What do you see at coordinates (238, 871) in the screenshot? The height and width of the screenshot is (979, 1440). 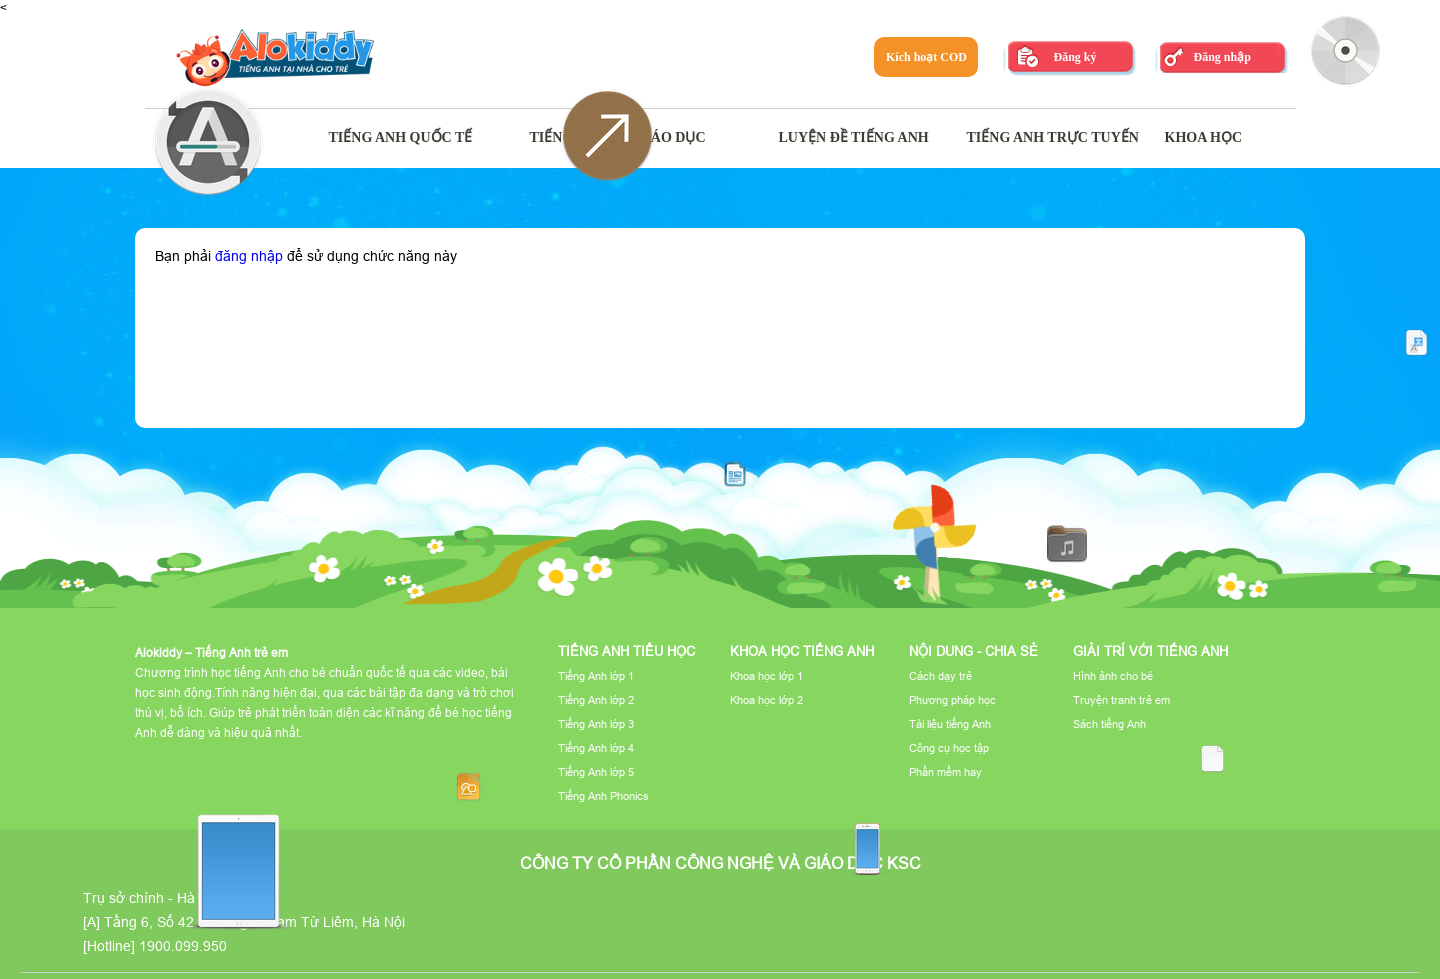 I see `iPad Pro device connected via wifi` at bounding box center [238, 871].